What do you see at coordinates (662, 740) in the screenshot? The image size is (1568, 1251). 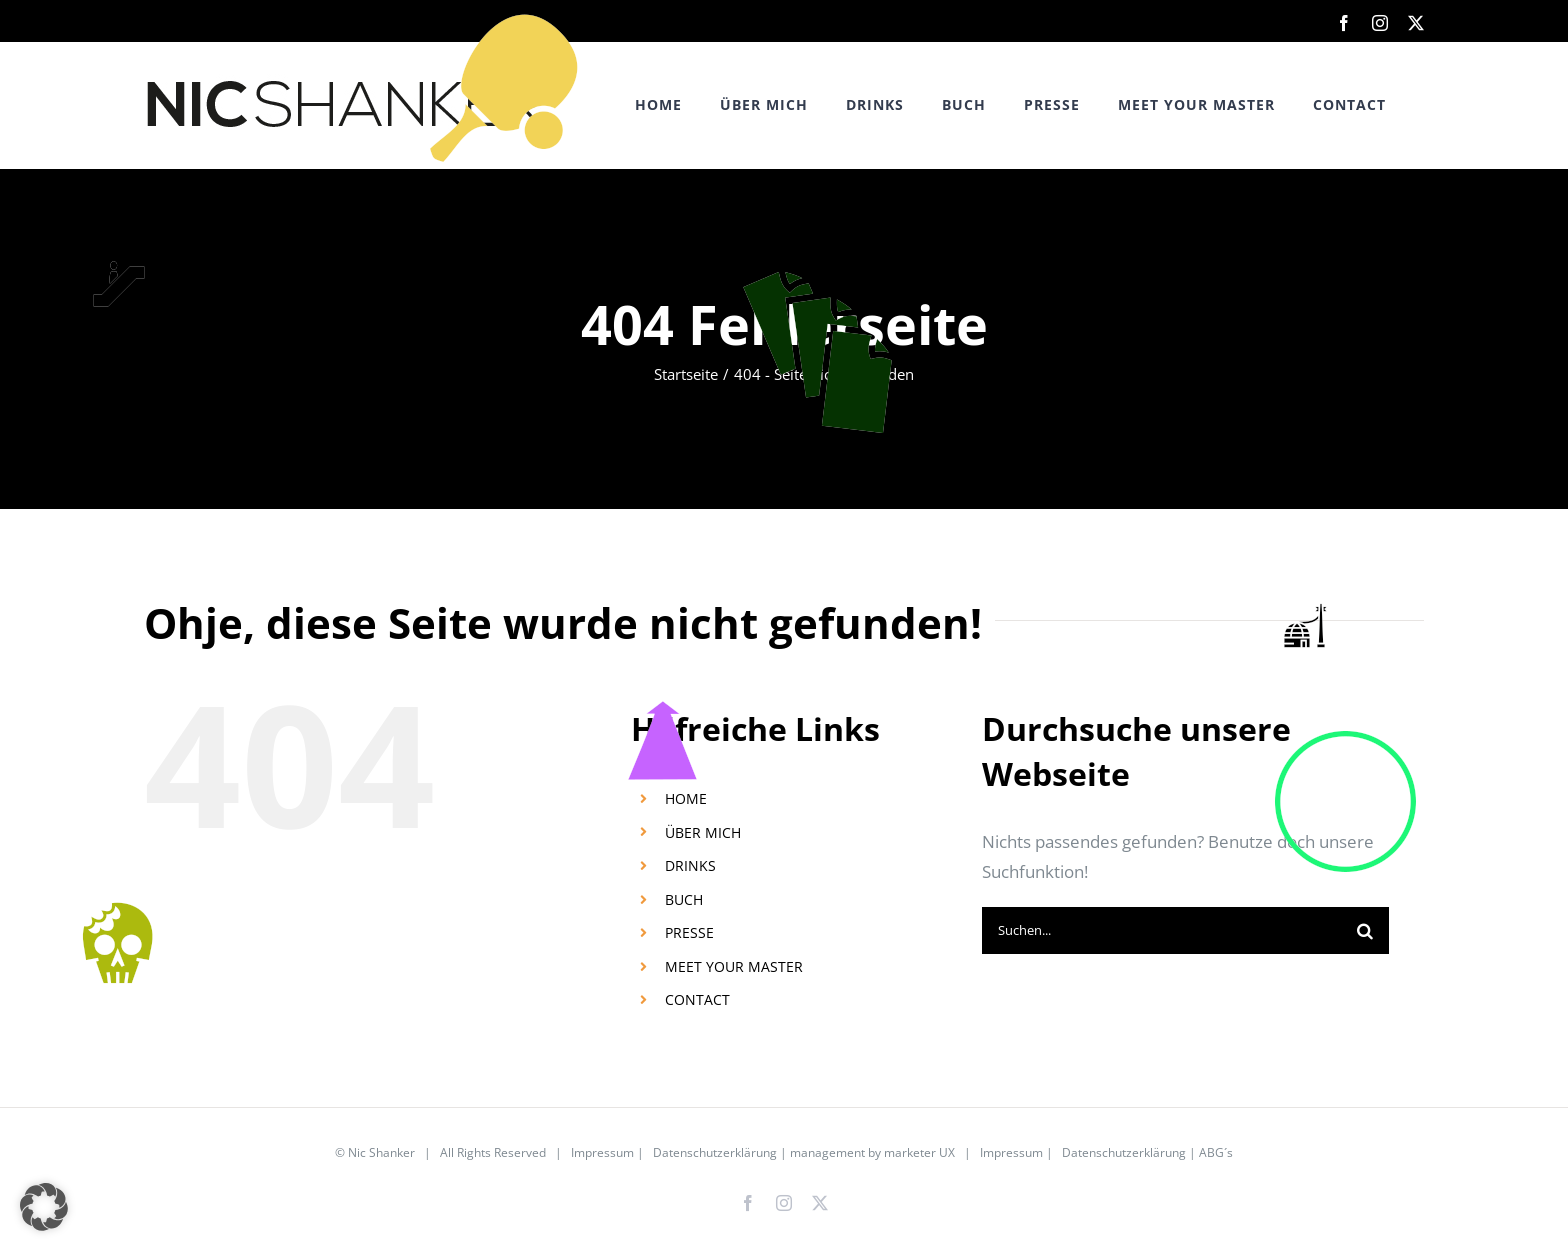 I see `increase thrust or acceleration` at bounding box center [662, 740].